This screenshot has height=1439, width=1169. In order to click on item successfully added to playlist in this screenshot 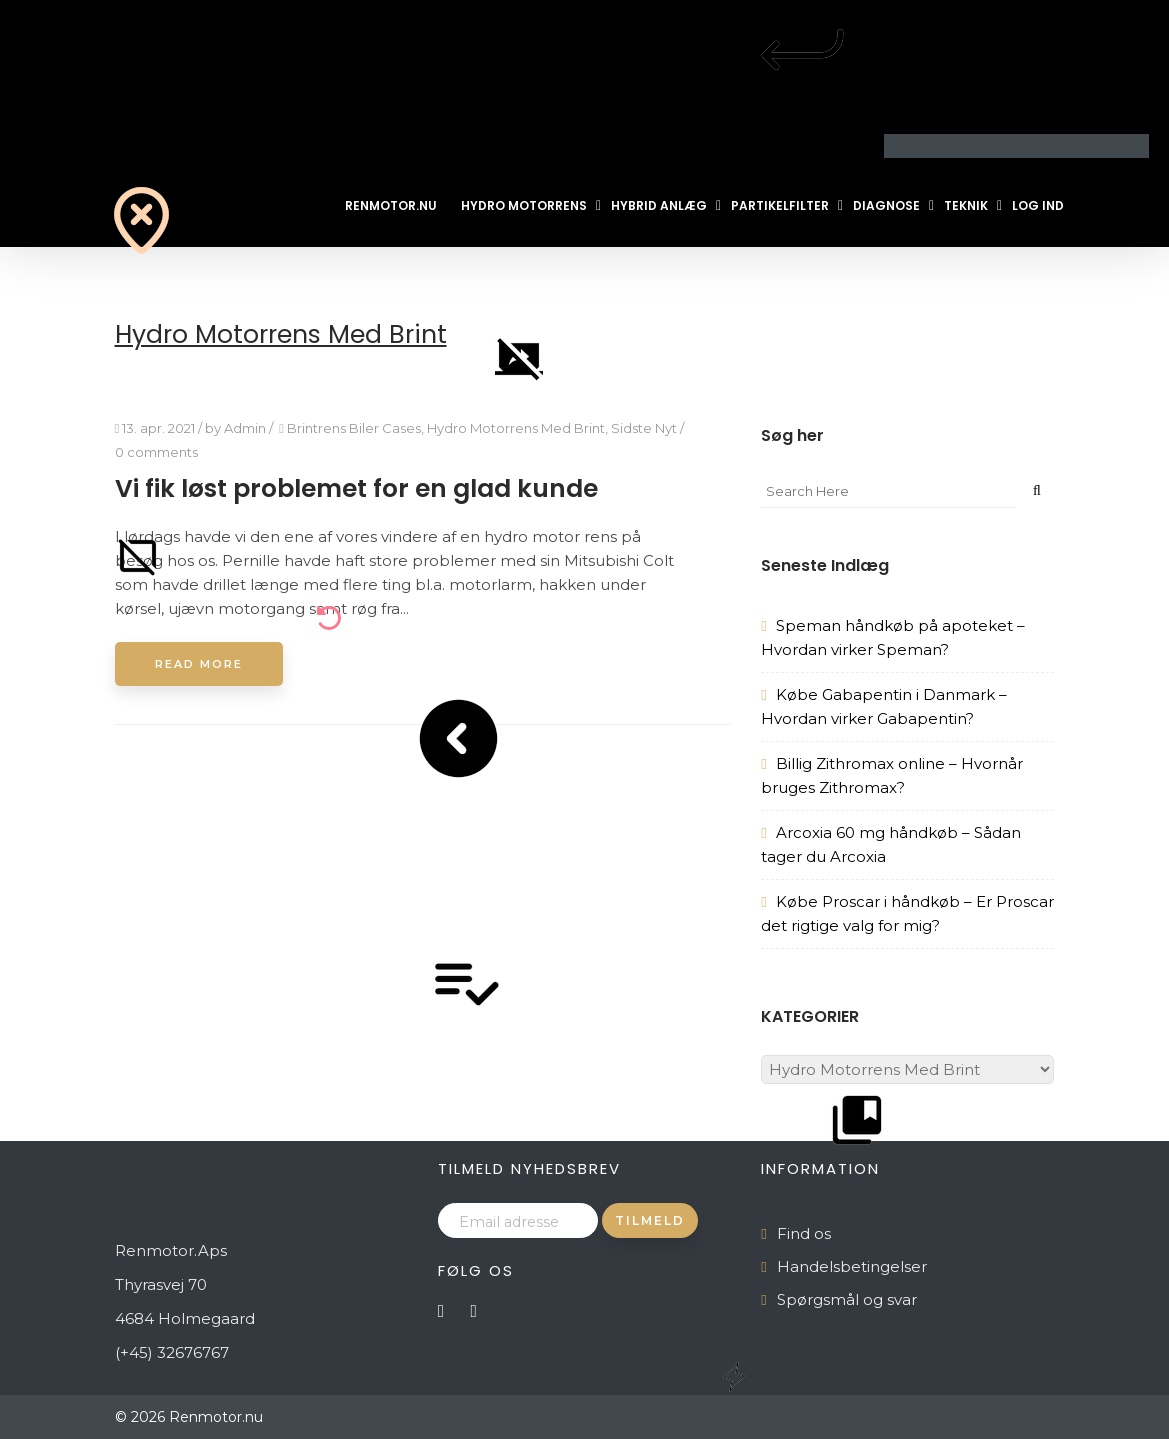, I will do `click(466, 982)`.